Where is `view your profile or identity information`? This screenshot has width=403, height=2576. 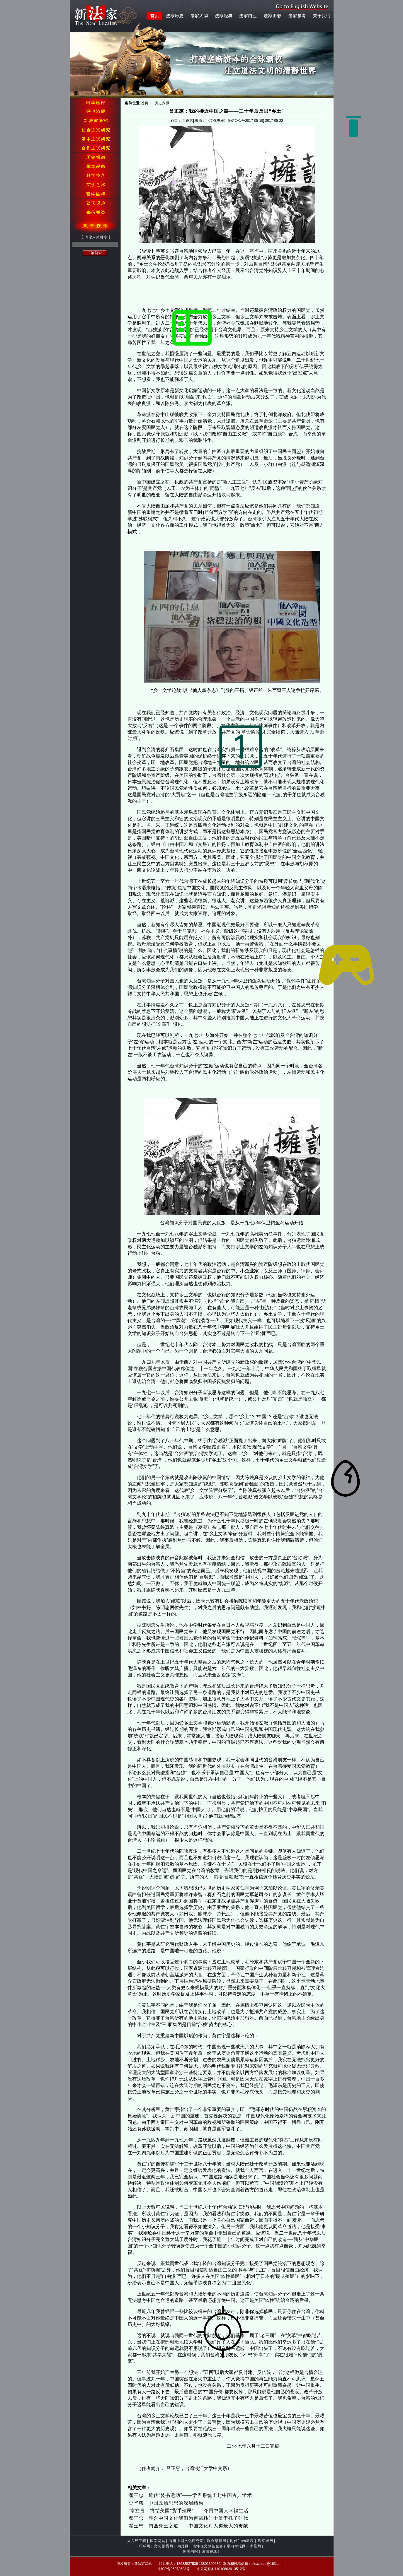 view your profile or identity information is located at coordinates (174, 182).